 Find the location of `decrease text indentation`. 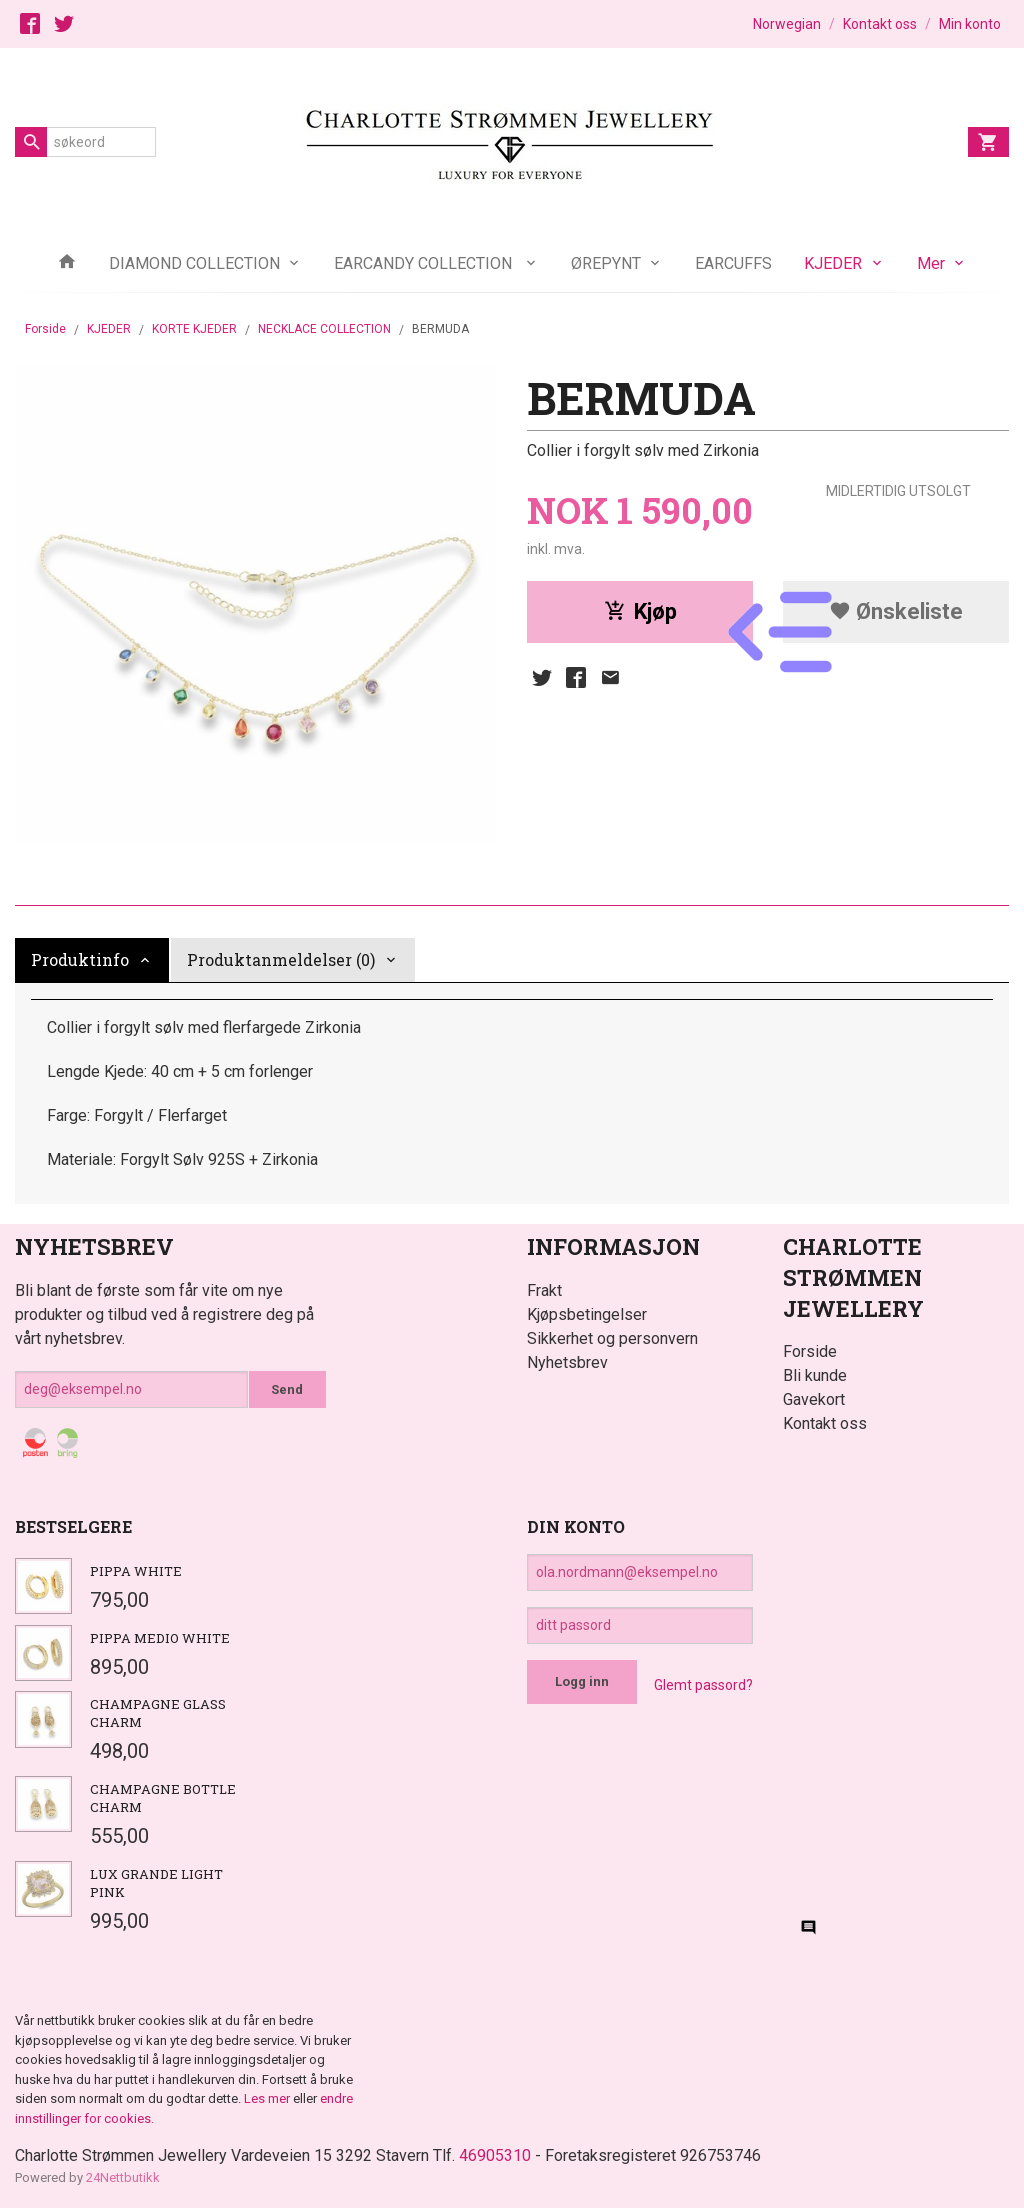

decrease text indentation is located at coordinates (780, 632).